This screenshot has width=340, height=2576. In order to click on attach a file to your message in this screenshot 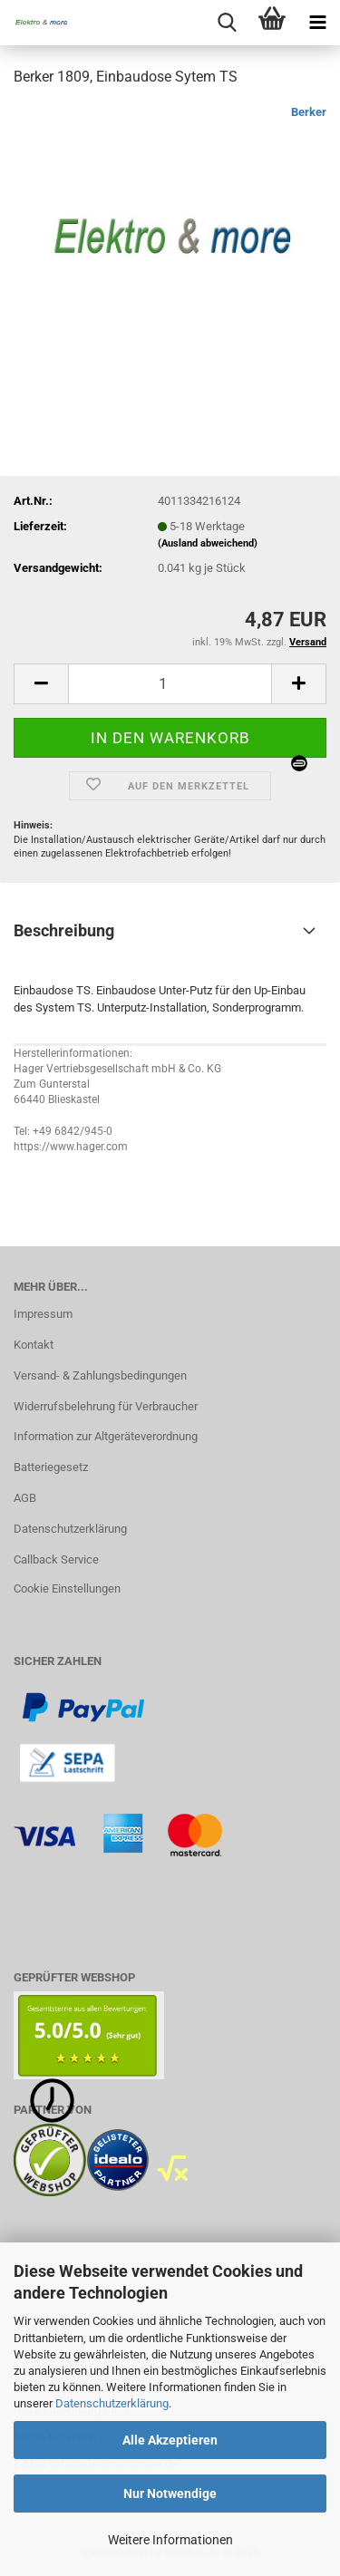, I will do `click(299, 763)`.